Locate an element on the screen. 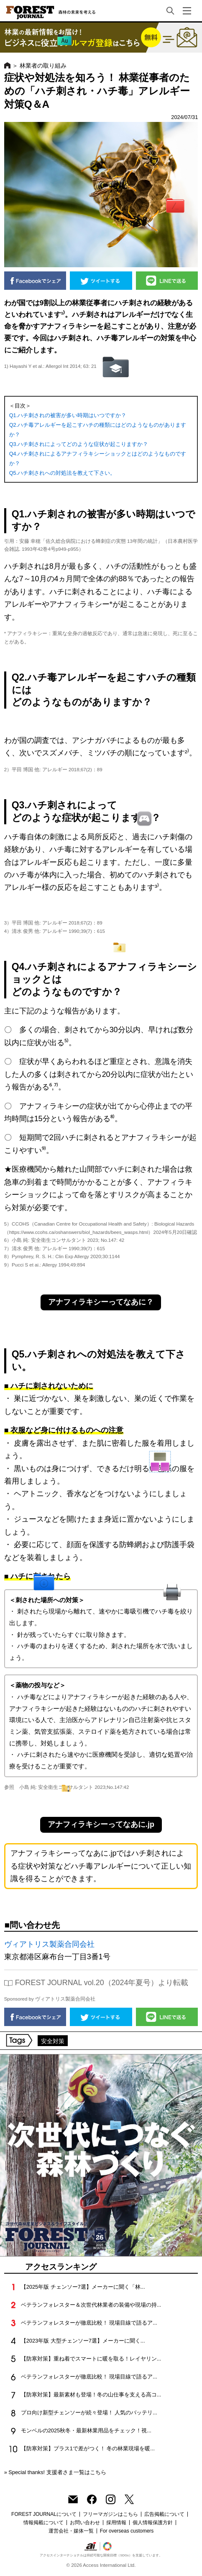 Image resolution: width=202 pixels, height=2576 pixels. open Adobe Audition project files folder is located at coordinates (64, 40).